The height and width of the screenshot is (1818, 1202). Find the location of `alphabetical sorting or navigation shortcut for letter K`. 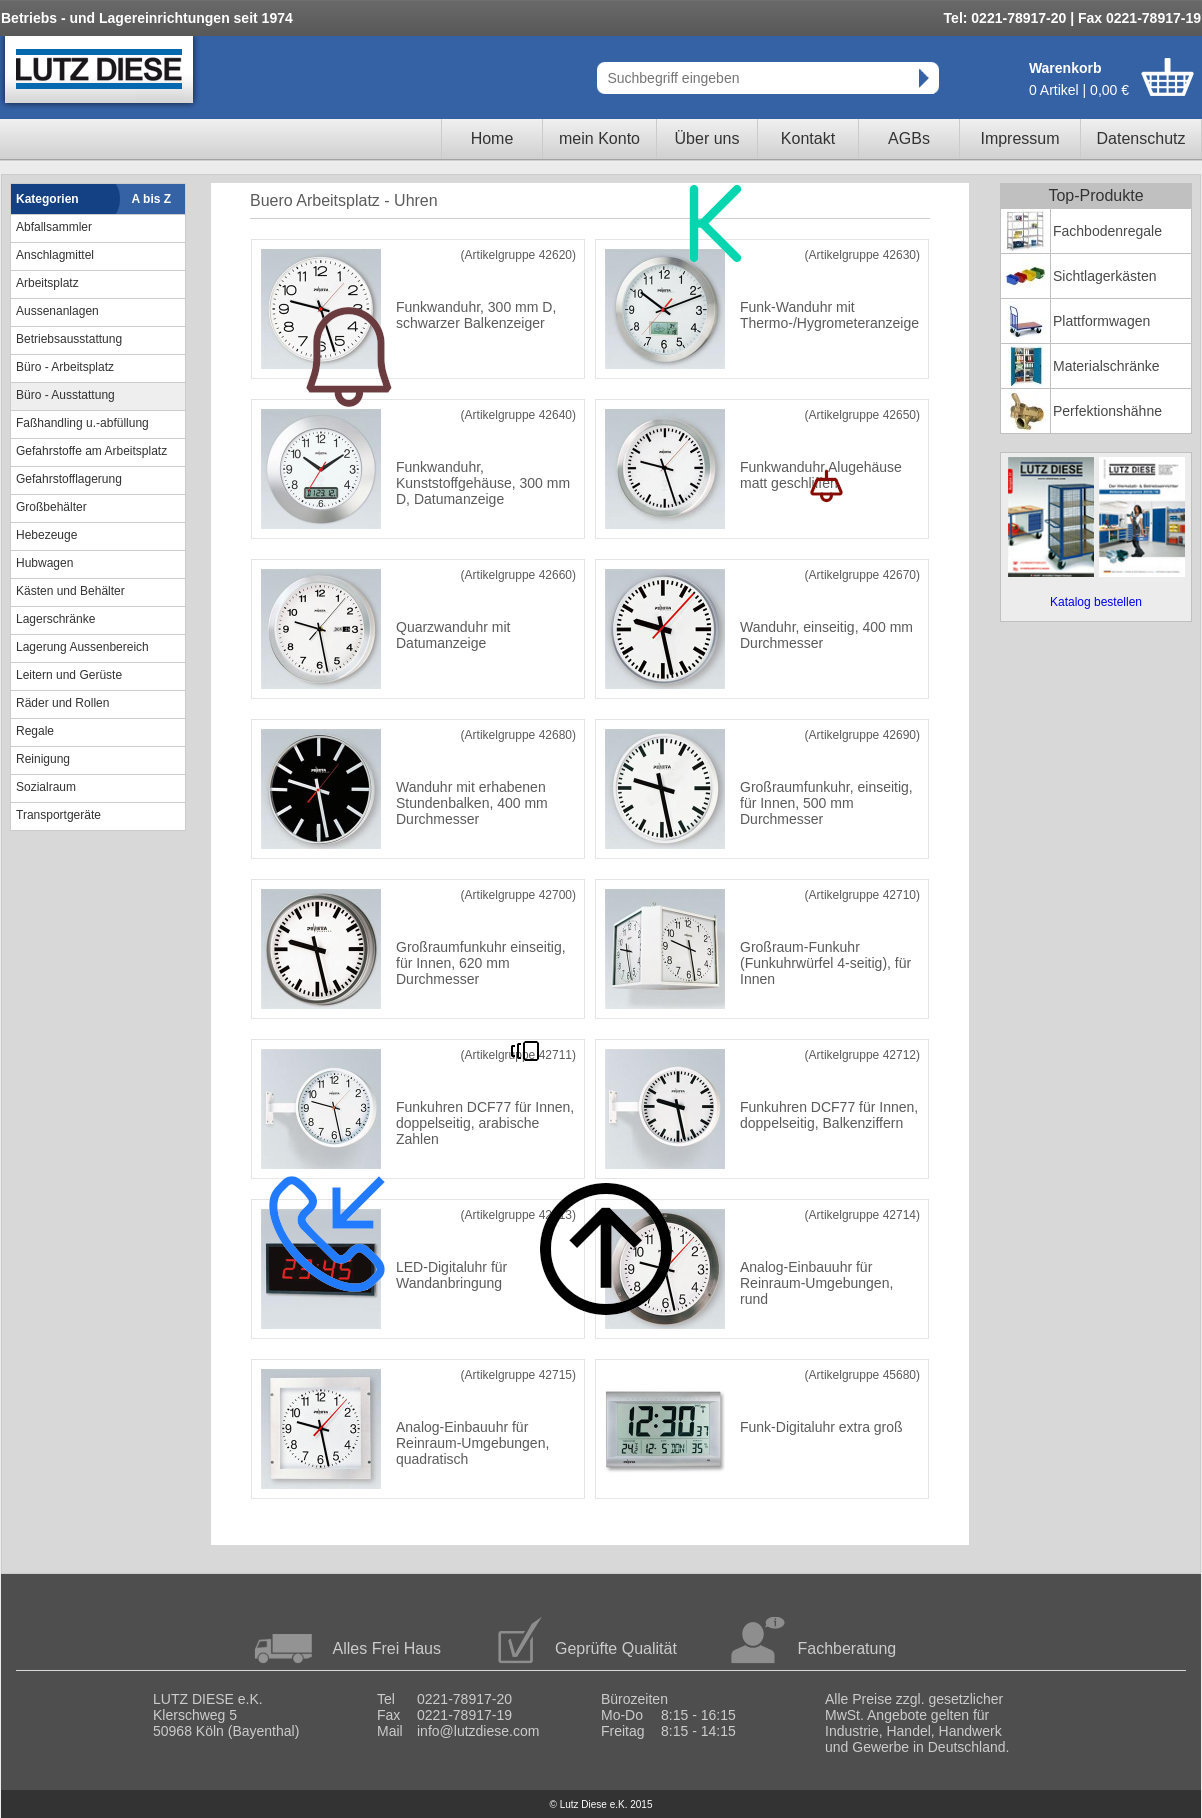

alphabetical sorting or navigation shortcut for letter K is located at coordinates (715, 223).